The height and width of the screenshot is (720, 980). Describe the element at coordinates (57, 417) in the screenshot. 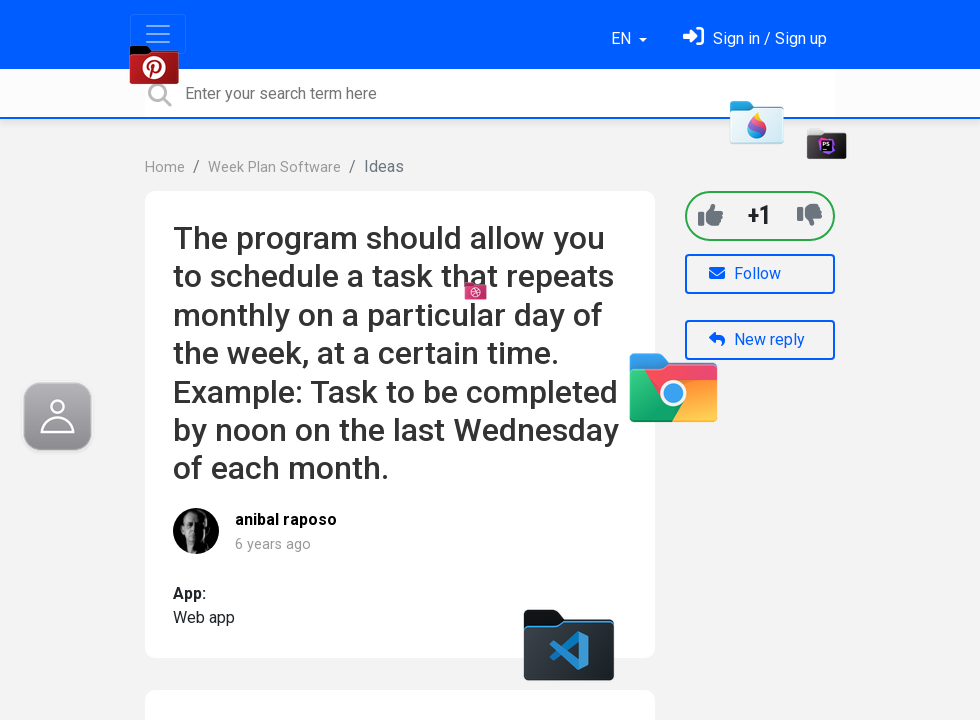

I see `configure LDAP directory service settings` at that location.